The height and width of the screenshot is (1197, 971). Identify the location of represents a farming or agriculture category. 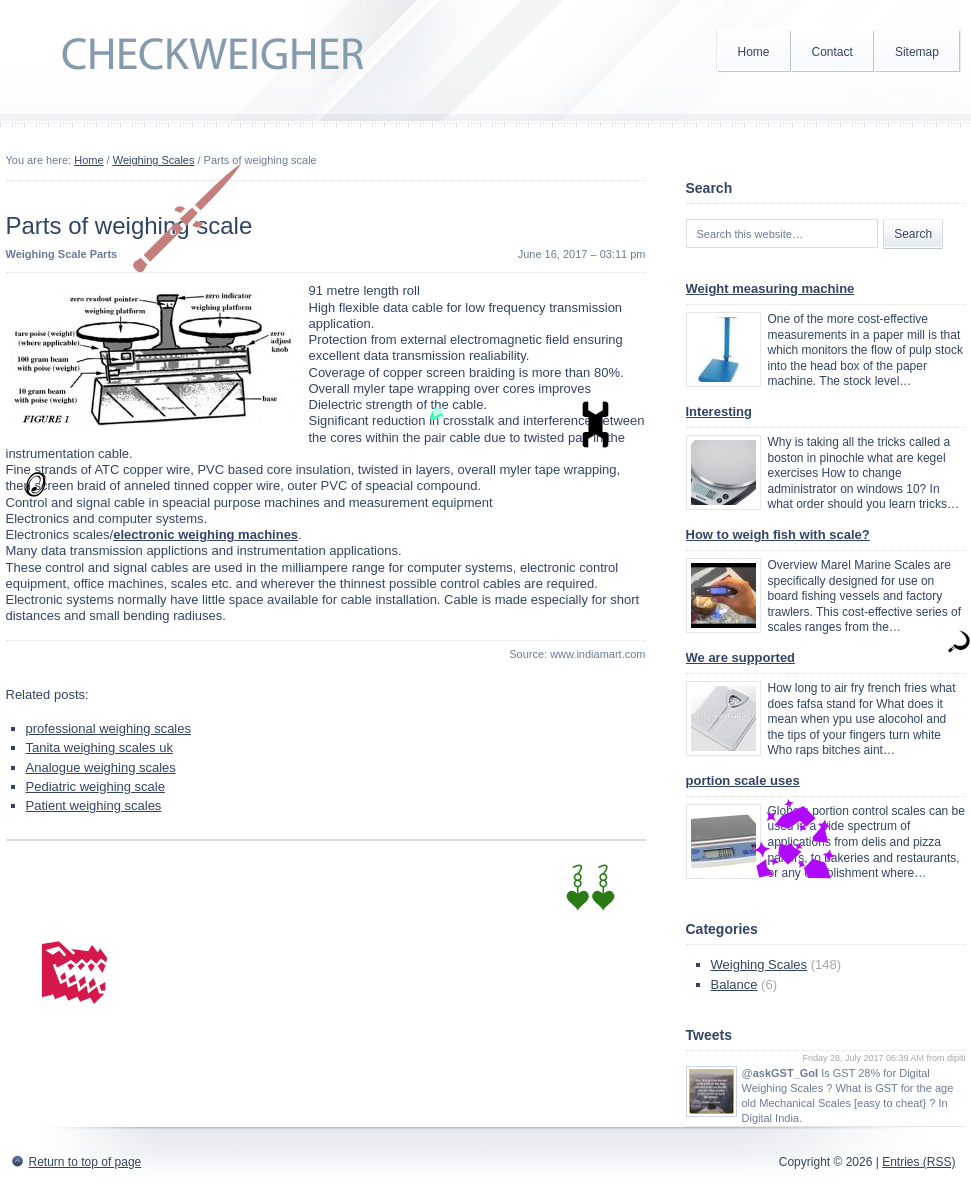
(437, 413).